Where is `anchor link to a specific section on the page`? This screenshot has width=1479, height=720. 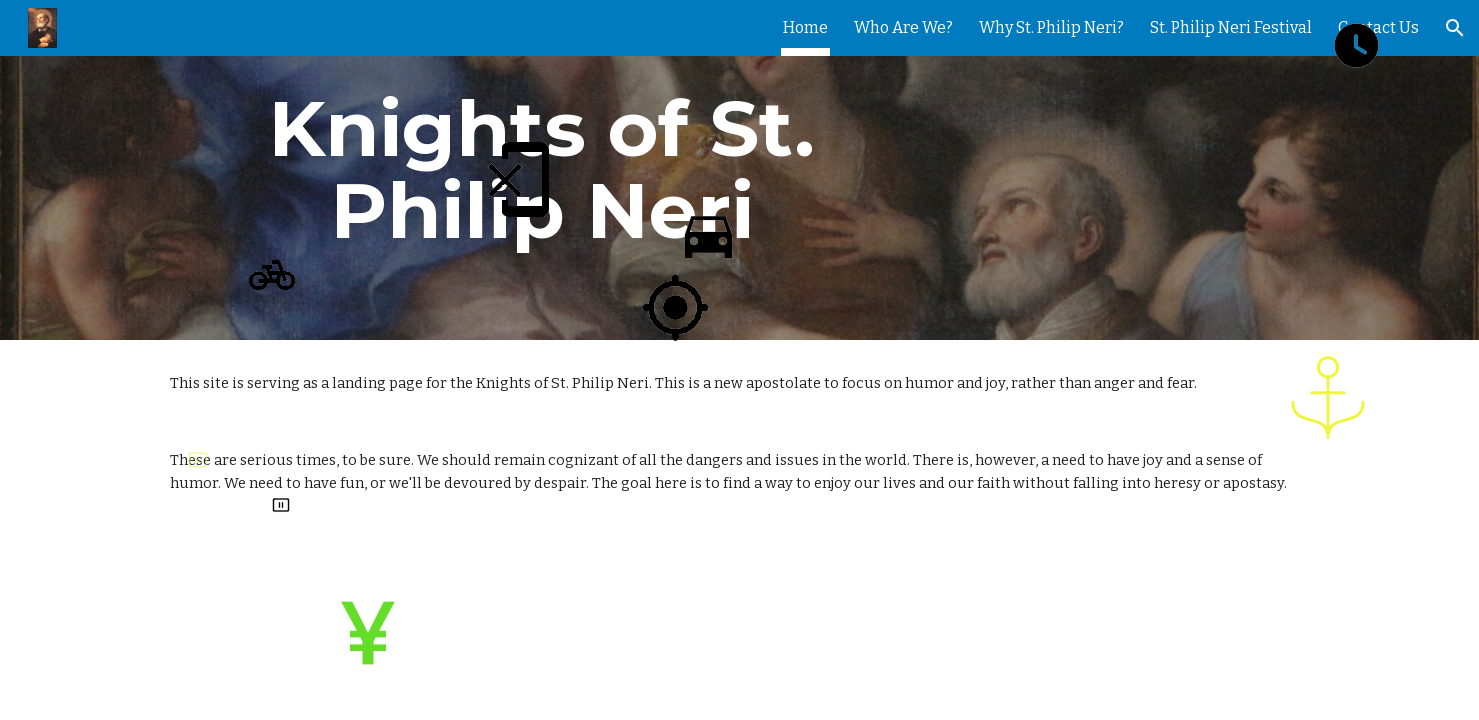 anchor link to a specific section on the page is located at coordinates (1328, 396).